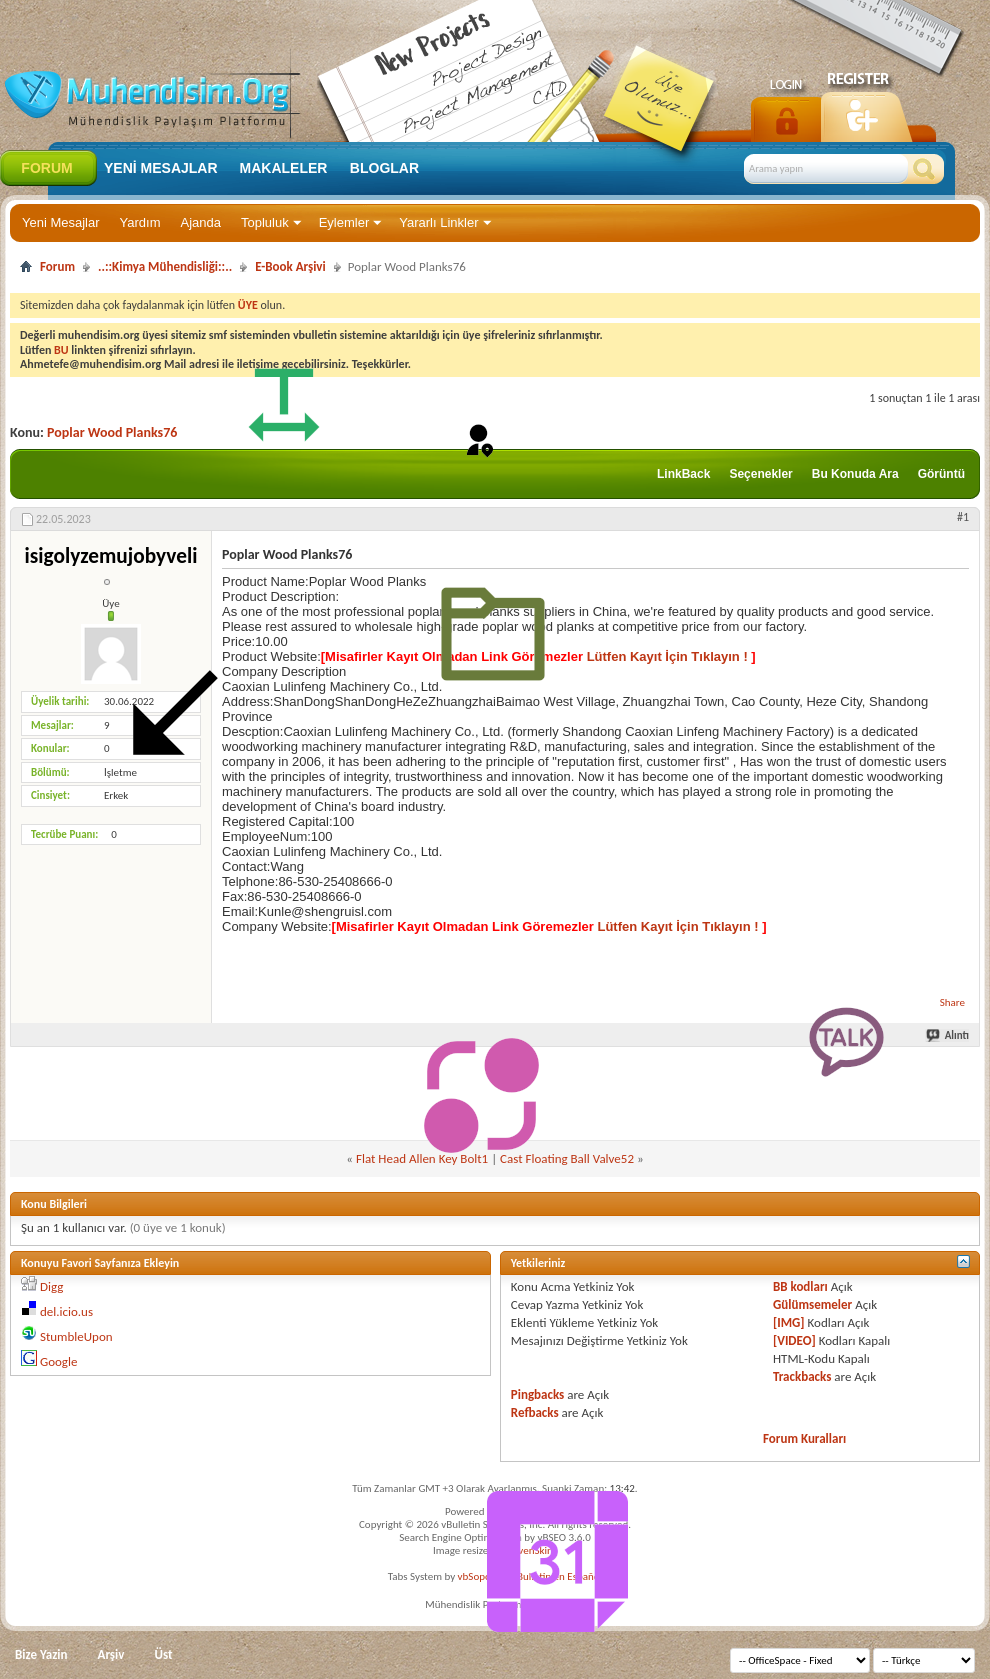  I want to click on navigate back and down, so click(173, 714).